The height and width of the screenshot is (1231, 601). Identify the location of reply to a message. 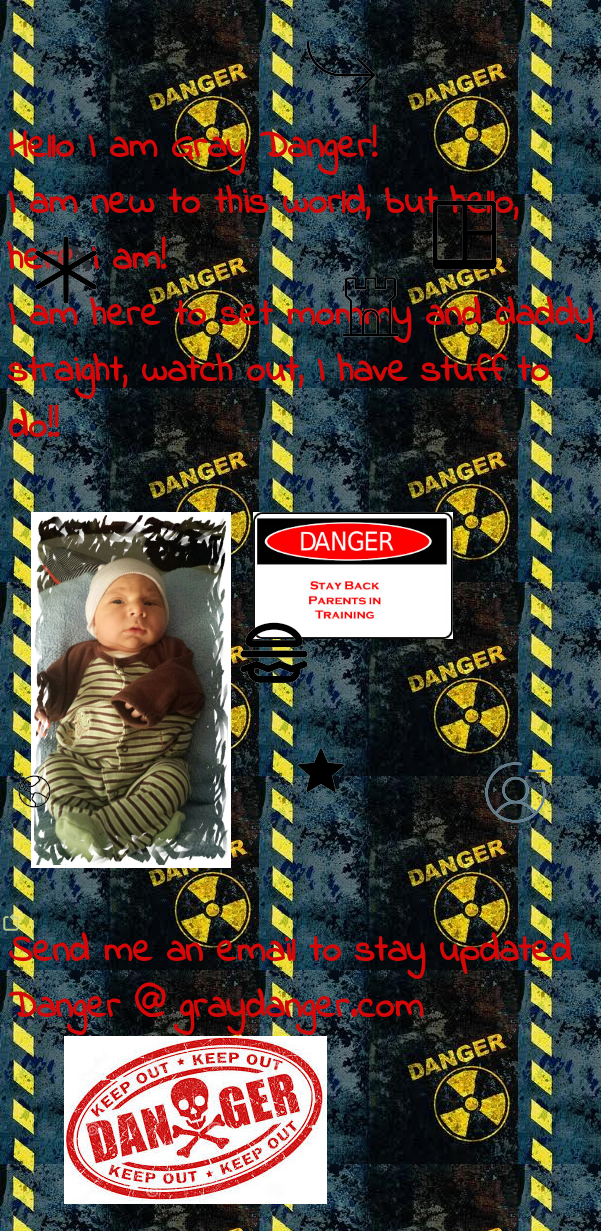
(341, 67).